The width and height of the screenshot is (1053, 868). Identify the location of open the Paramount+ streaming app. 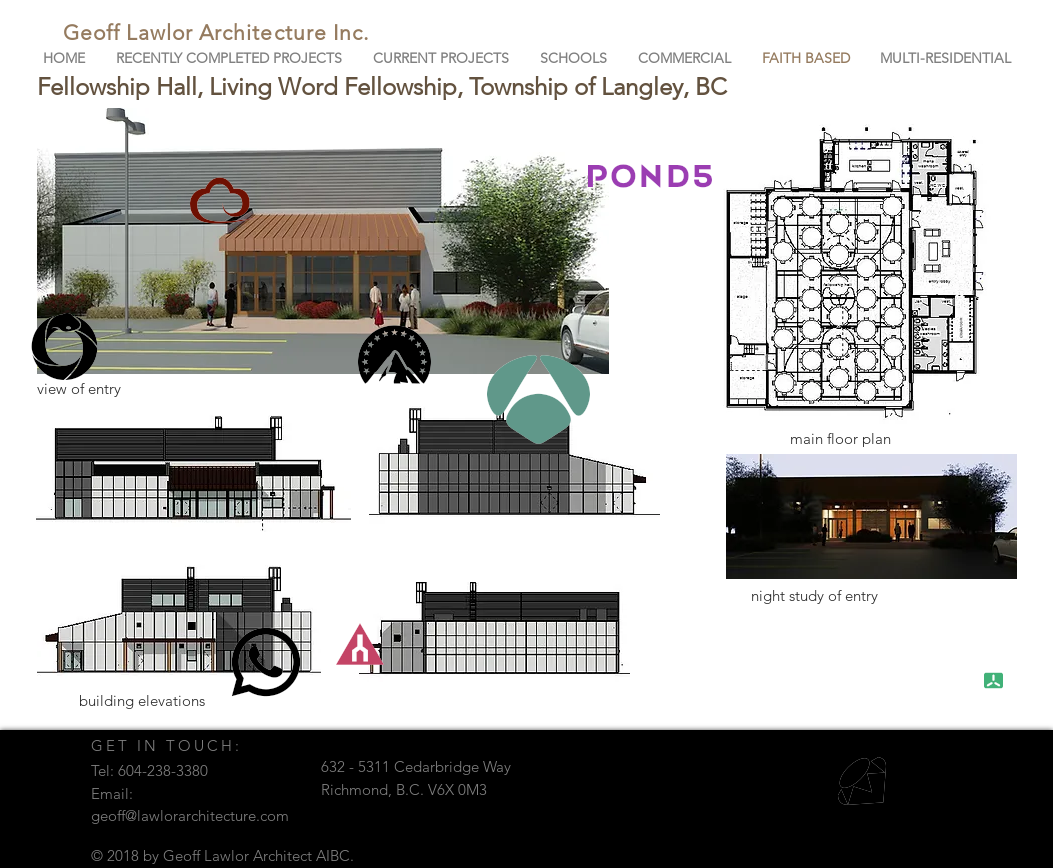
(394, 354).